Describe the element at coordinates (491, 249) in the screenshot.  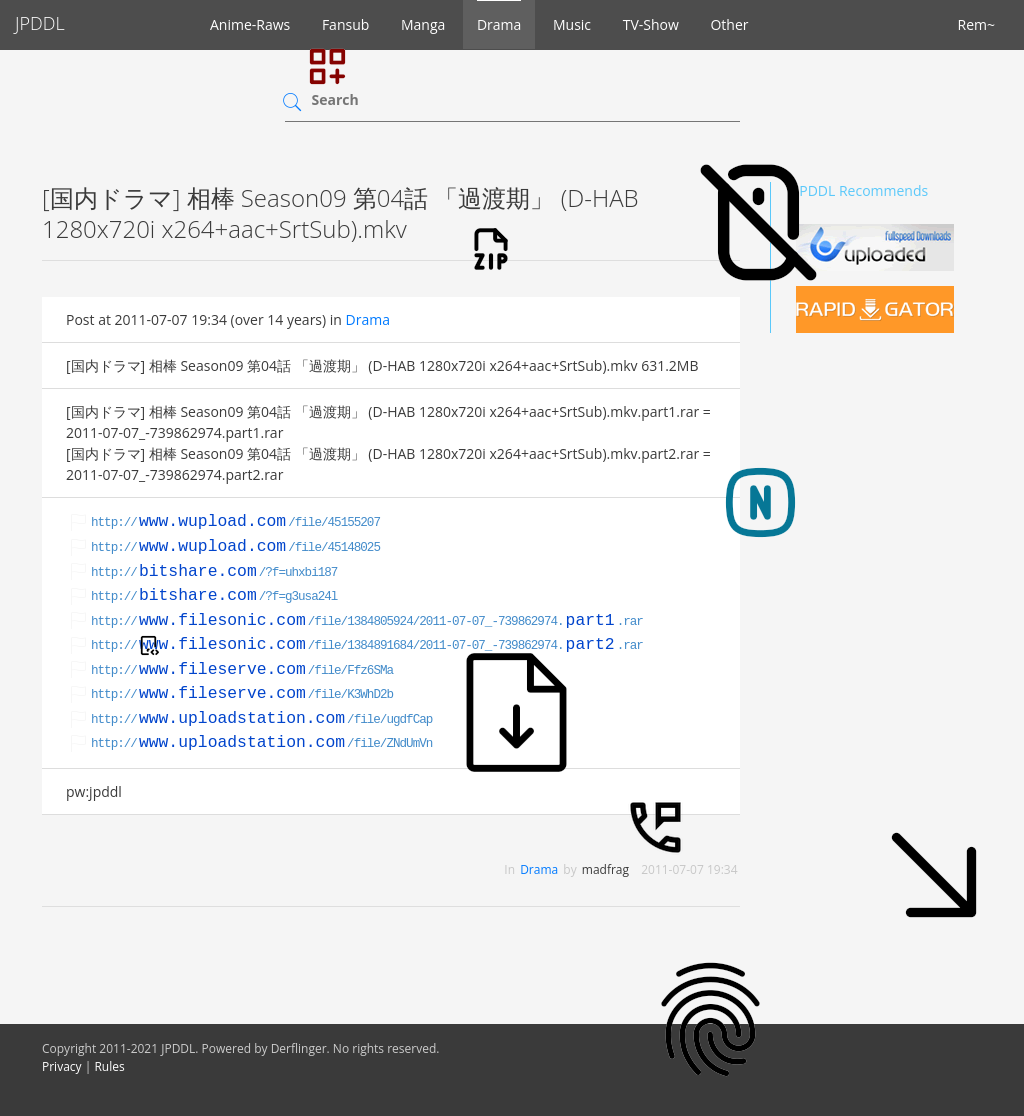
I see `indicates a compressed zip file` at that location.